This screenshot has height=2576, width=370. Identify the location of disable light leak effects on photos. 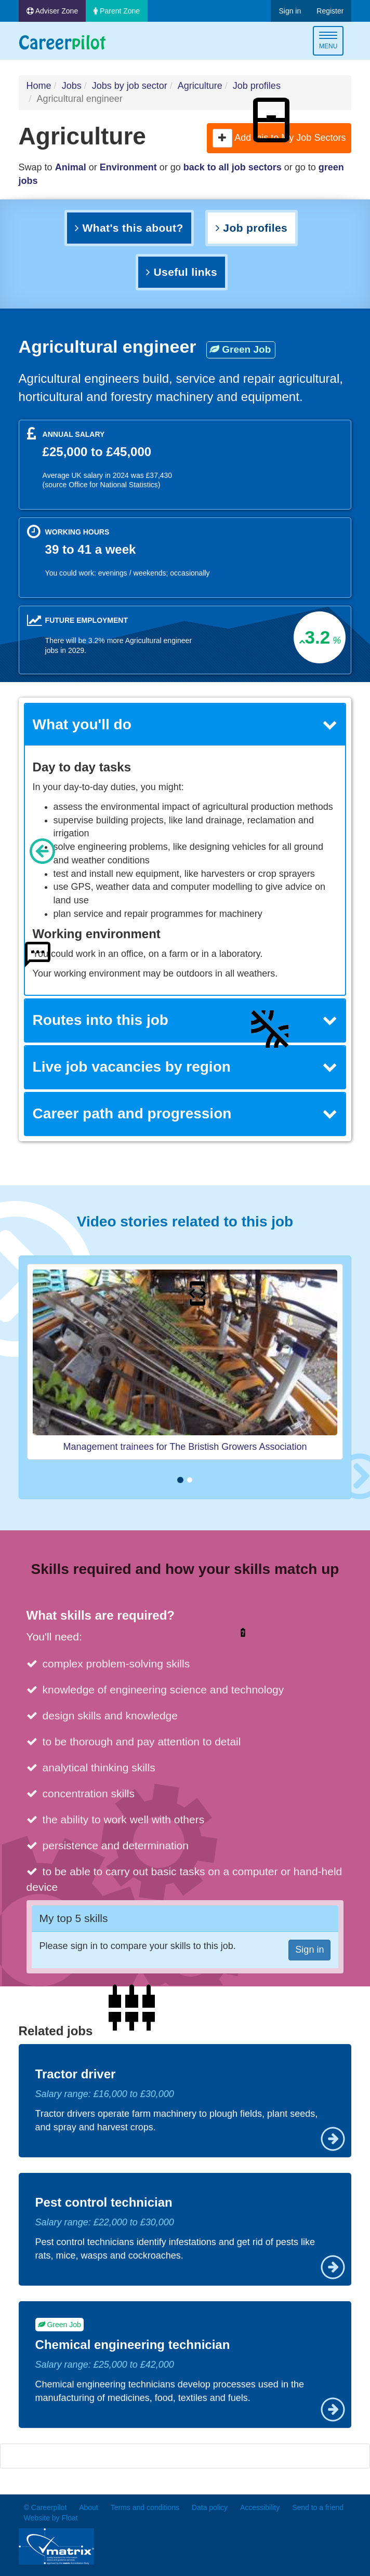
(270, 1029).